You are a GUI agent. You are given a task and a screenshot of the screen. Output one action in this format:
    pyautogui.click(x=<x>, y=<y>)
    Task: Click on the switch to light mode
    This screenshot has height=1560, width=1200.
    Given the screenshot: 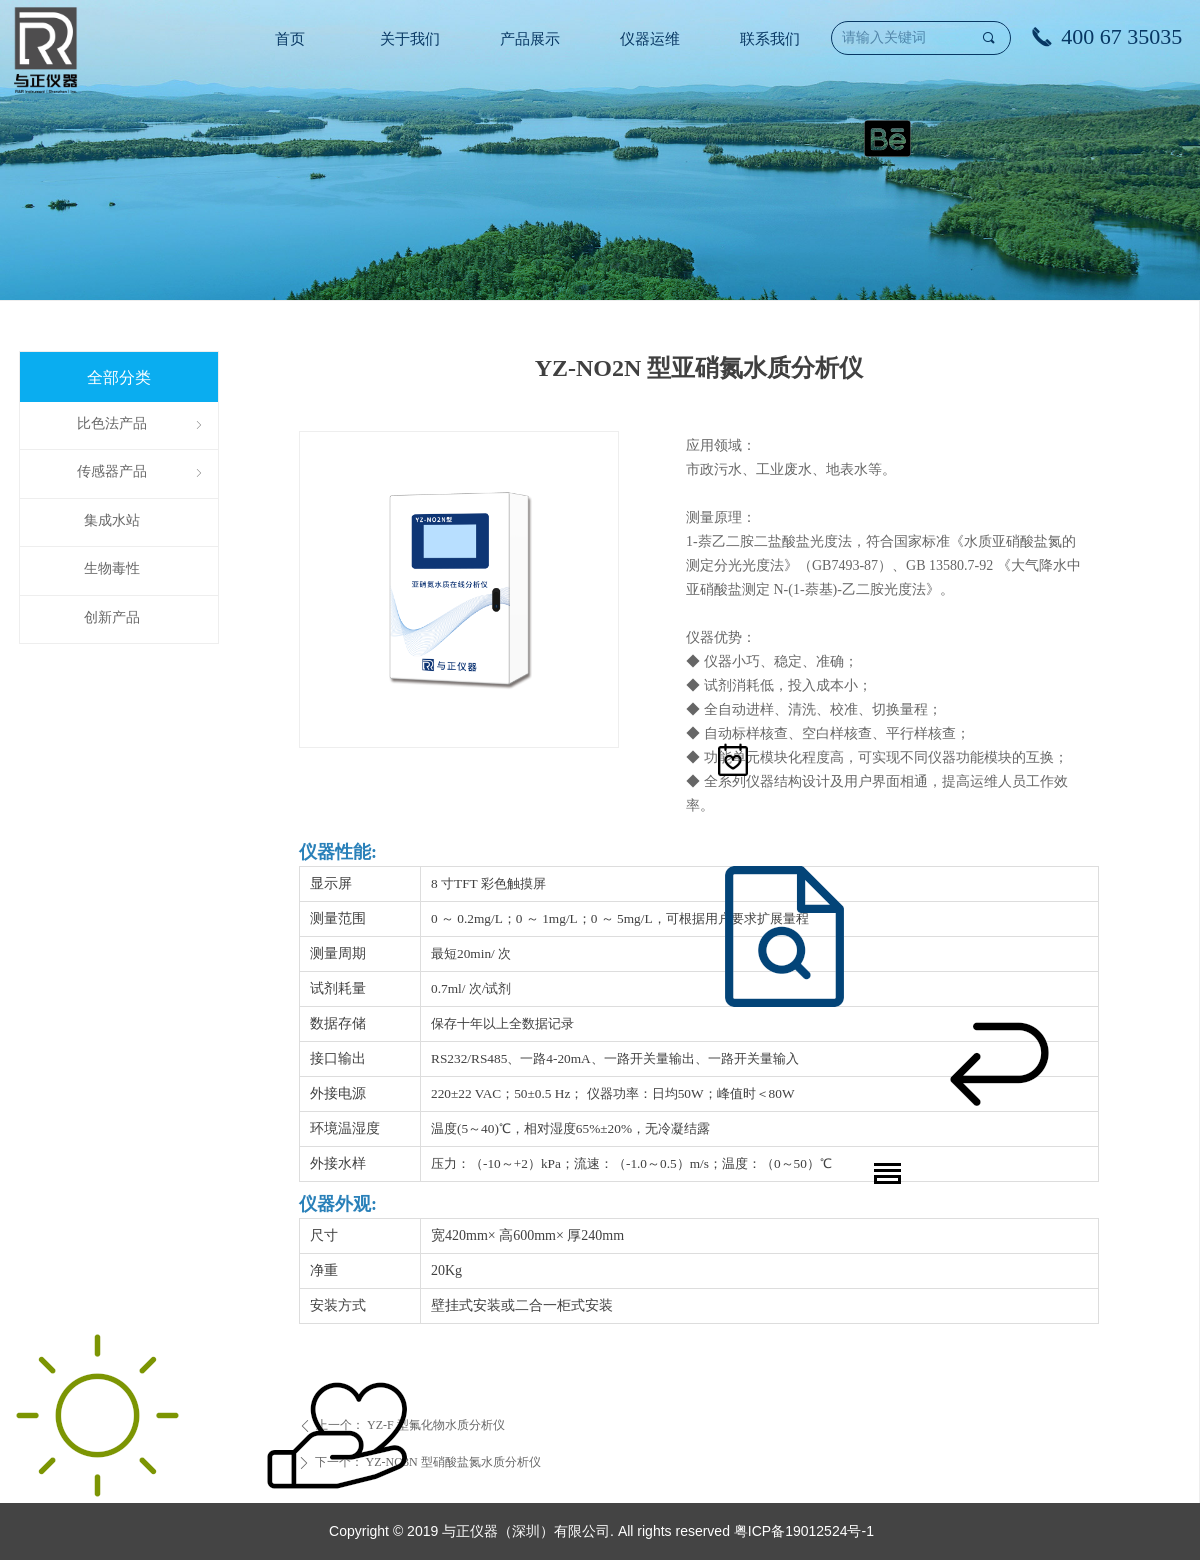 What is the action you would take?
    pyautogui.click(x=97, y=1415)
    